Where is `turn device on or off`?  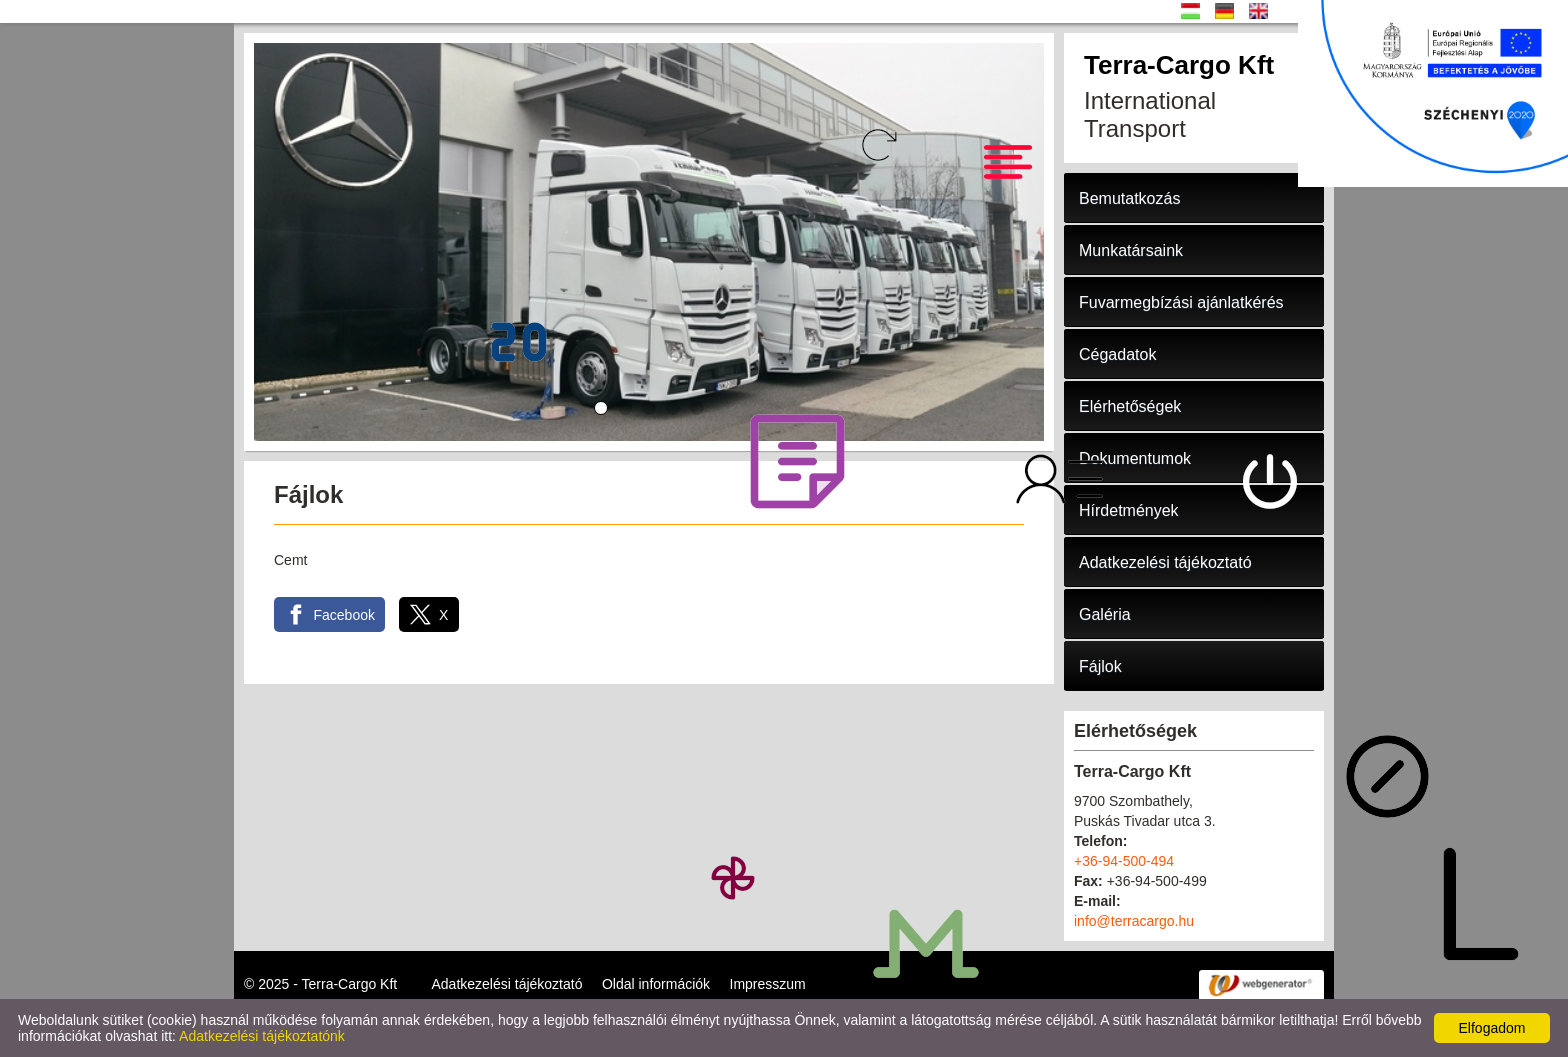
turn device on or off is located at coordinates (1270, 482).